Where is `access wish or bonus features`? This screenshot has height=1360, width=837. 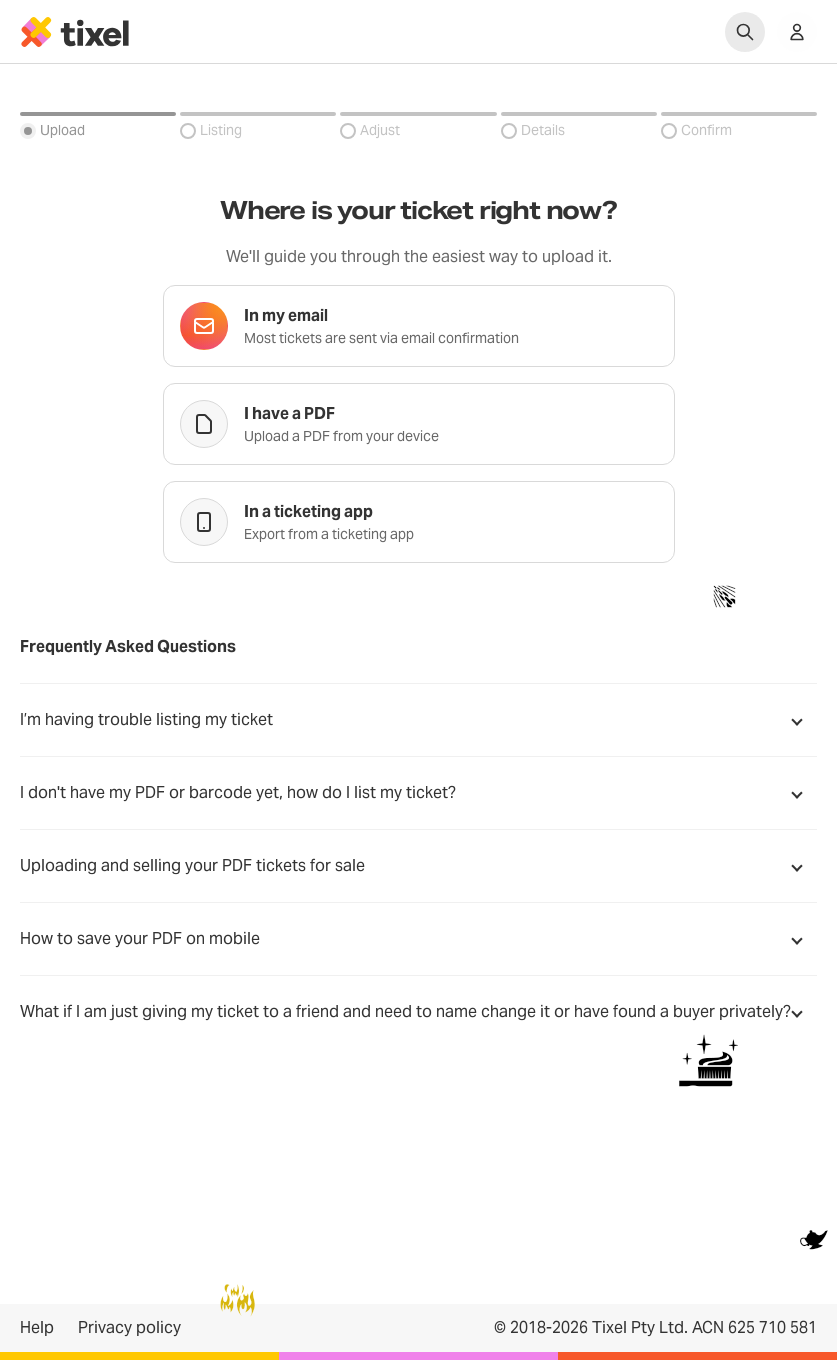
access wish or bonus features is located at coordinates (814, 1240).